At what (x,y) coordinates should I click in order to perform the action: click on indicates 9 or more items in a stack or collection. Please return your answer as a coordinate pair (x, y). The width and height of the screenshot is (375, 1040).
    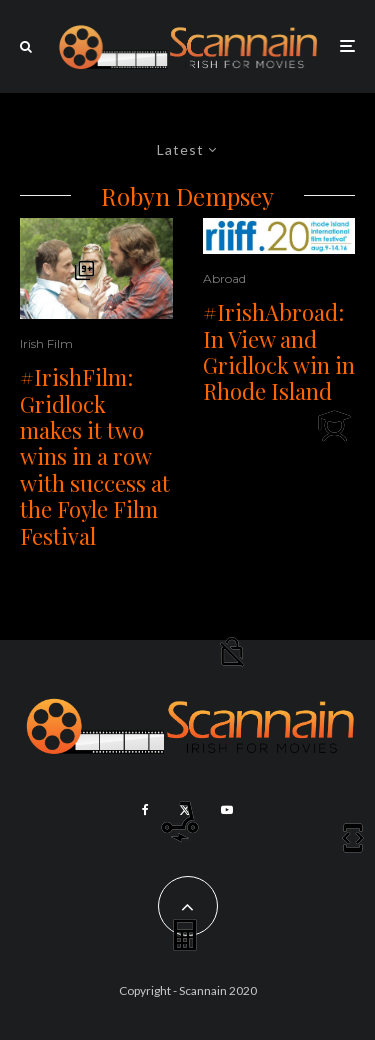
    Looking at the image, I should click on (84, 270).